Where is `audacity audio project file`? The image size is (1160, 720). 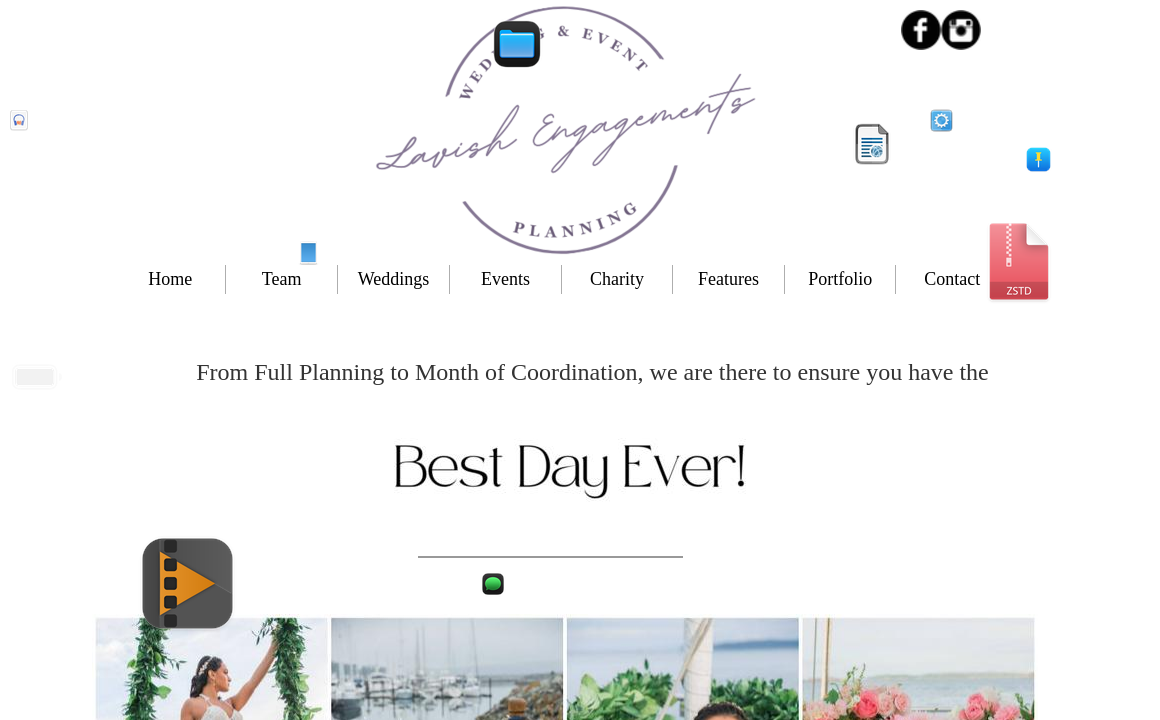 audacity audio project file is located at coordinates (19, 120).